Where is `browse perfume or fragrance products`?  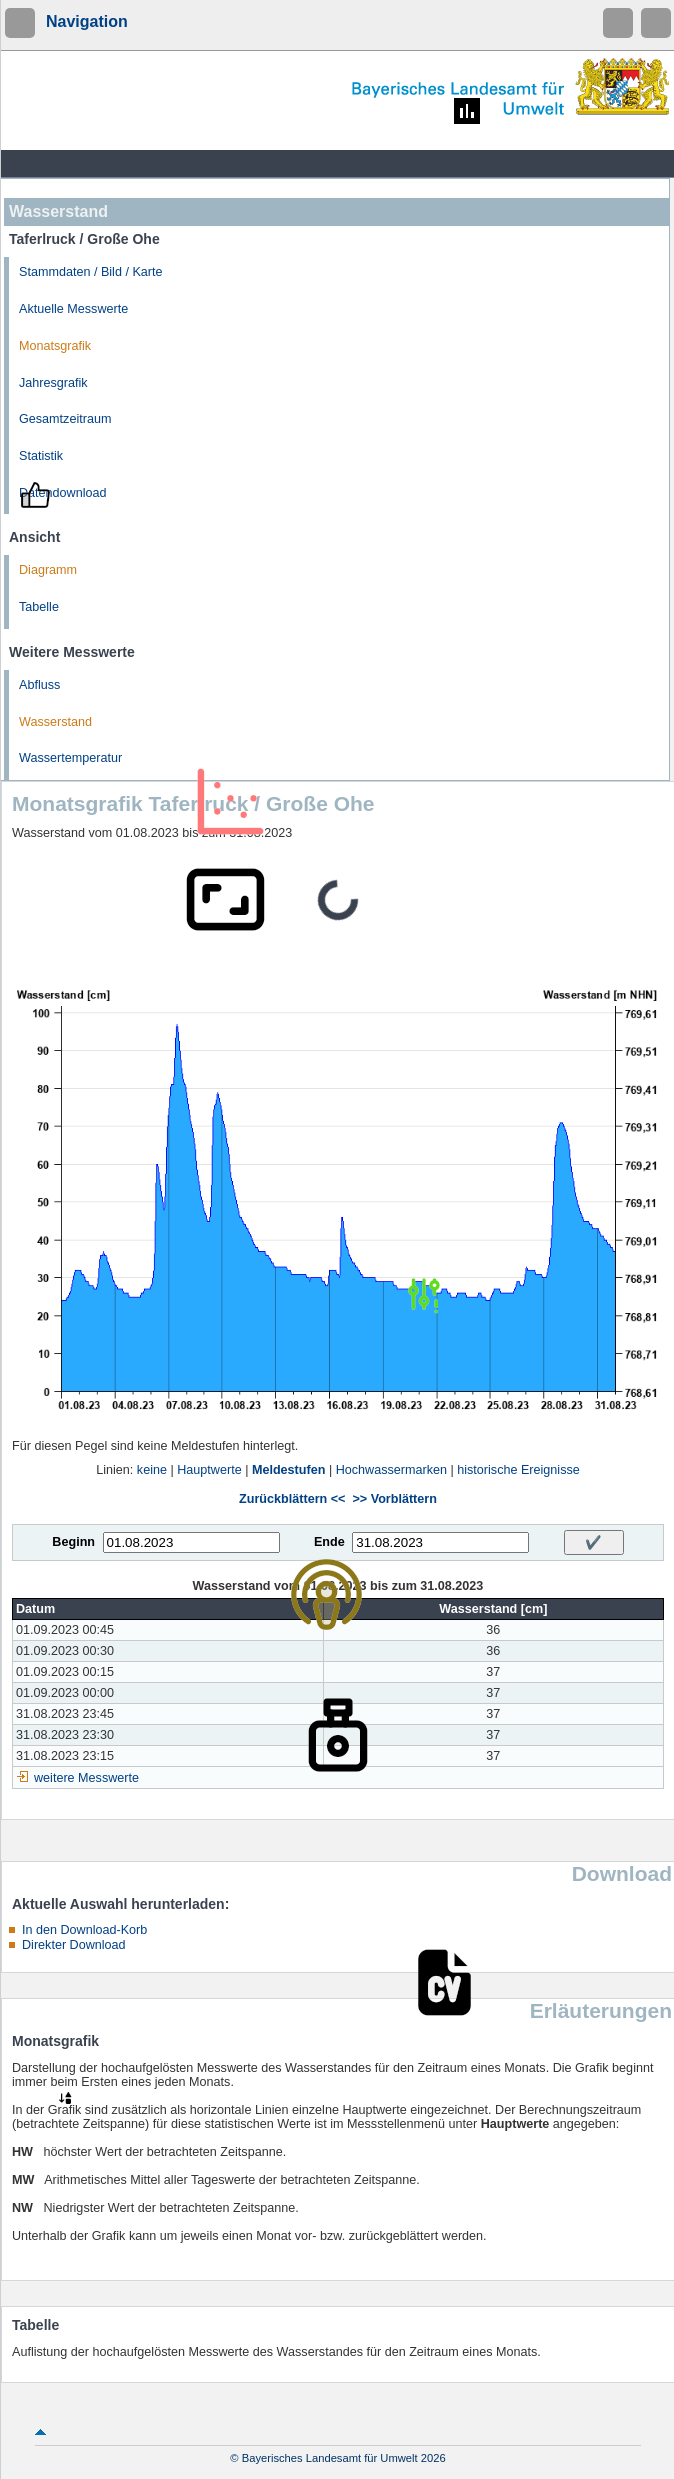 browse perfume or fragrance products is located at coordinates (338, 1735).